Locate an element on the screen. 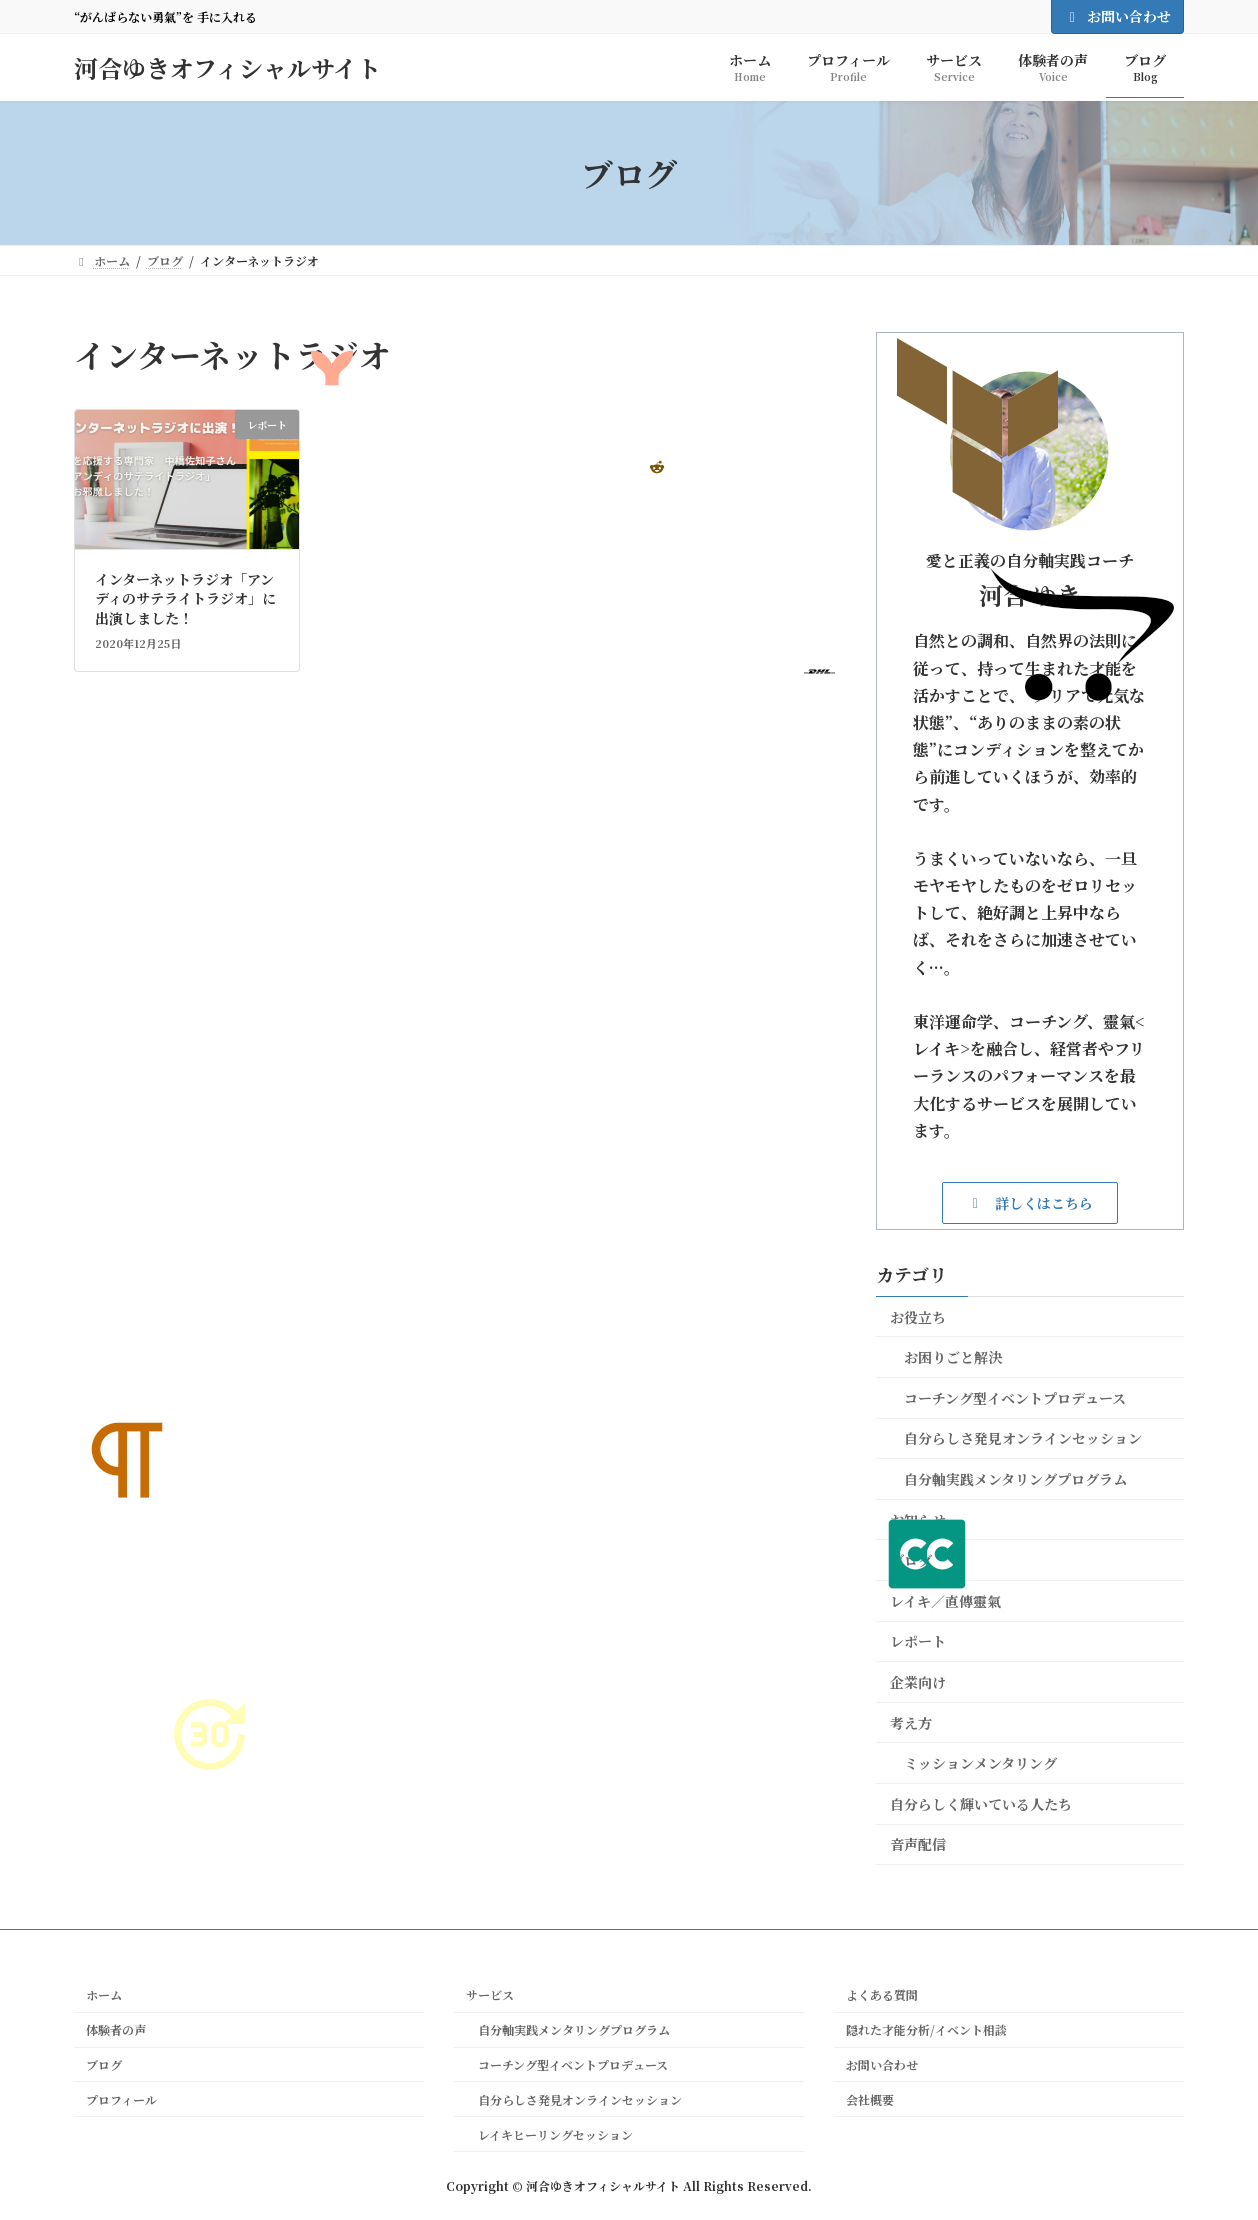 Image resolution: width=1258 pixels, height=2220 pixels. DHL shipping and logistics company logo is located at coordinates (819, 671).